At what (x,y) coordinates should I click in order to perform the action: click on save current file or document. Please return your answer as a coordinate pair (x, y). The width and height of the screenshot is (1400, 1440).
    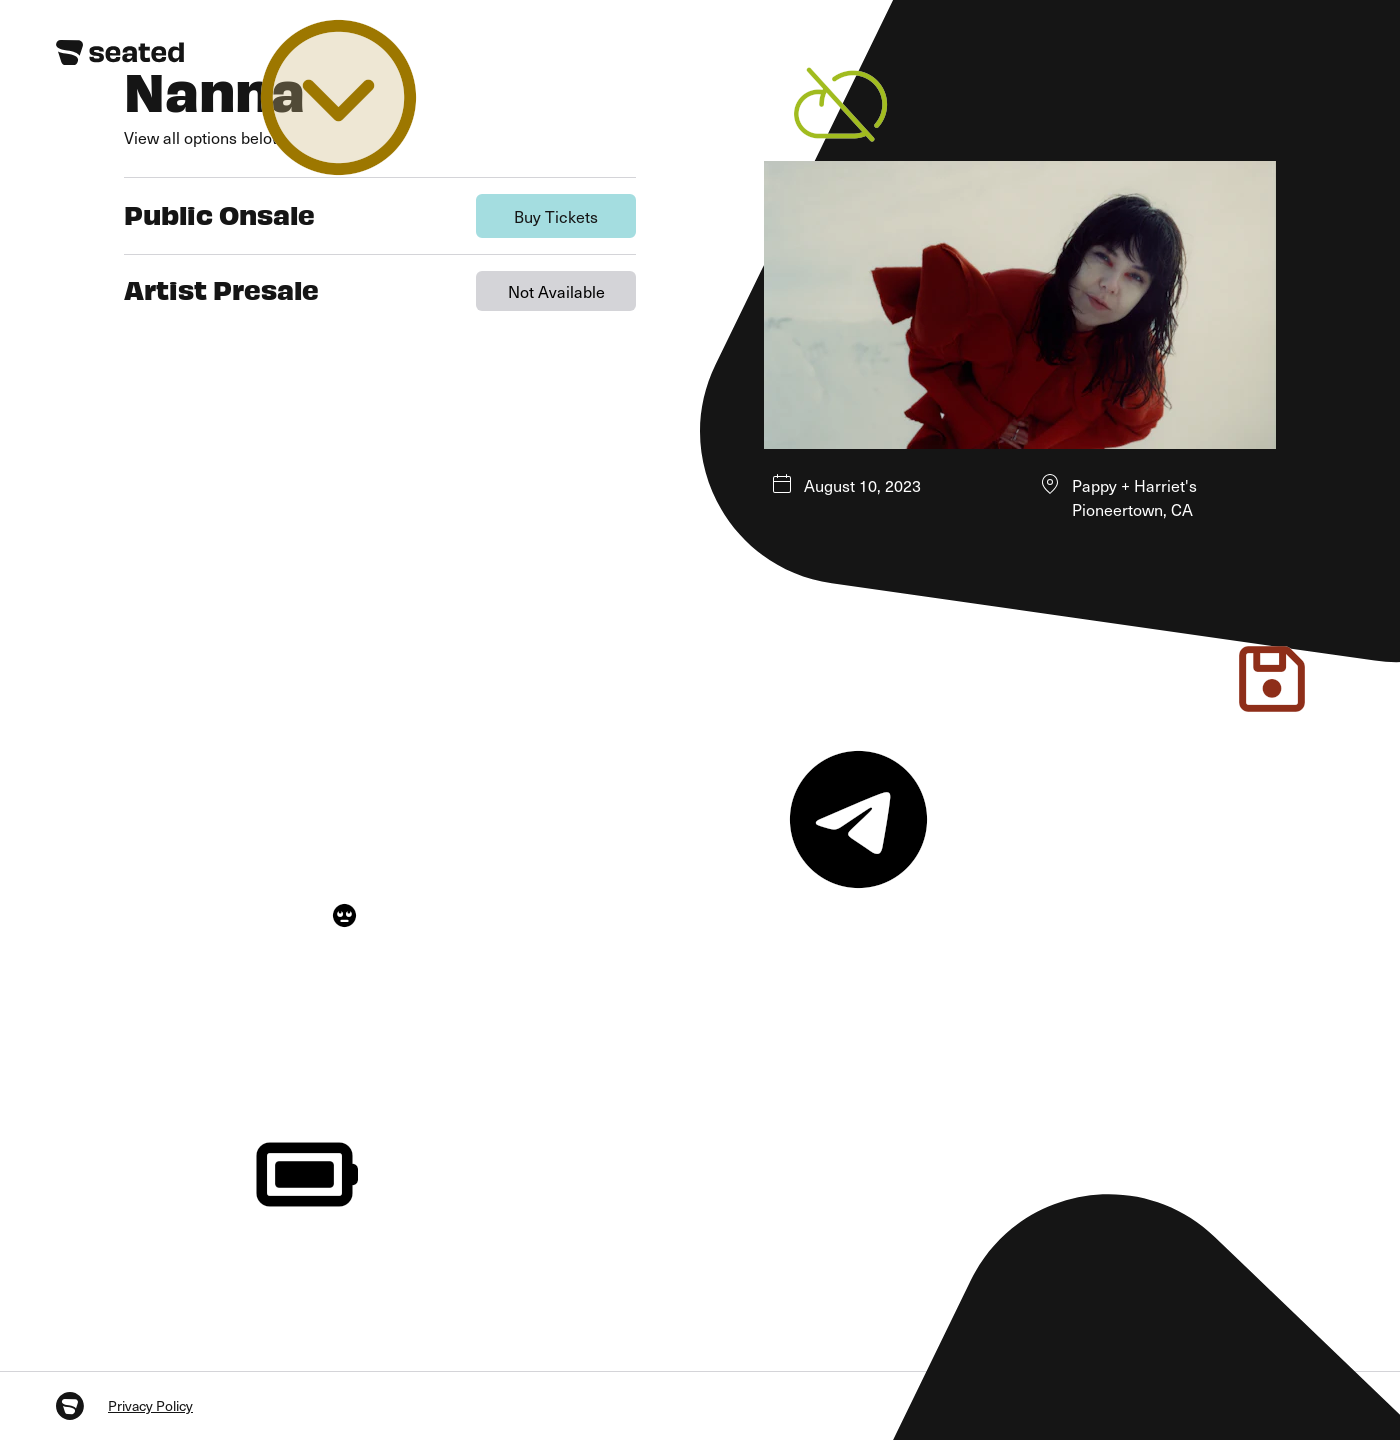
    Looking at the image, I should click on (1272, 679).